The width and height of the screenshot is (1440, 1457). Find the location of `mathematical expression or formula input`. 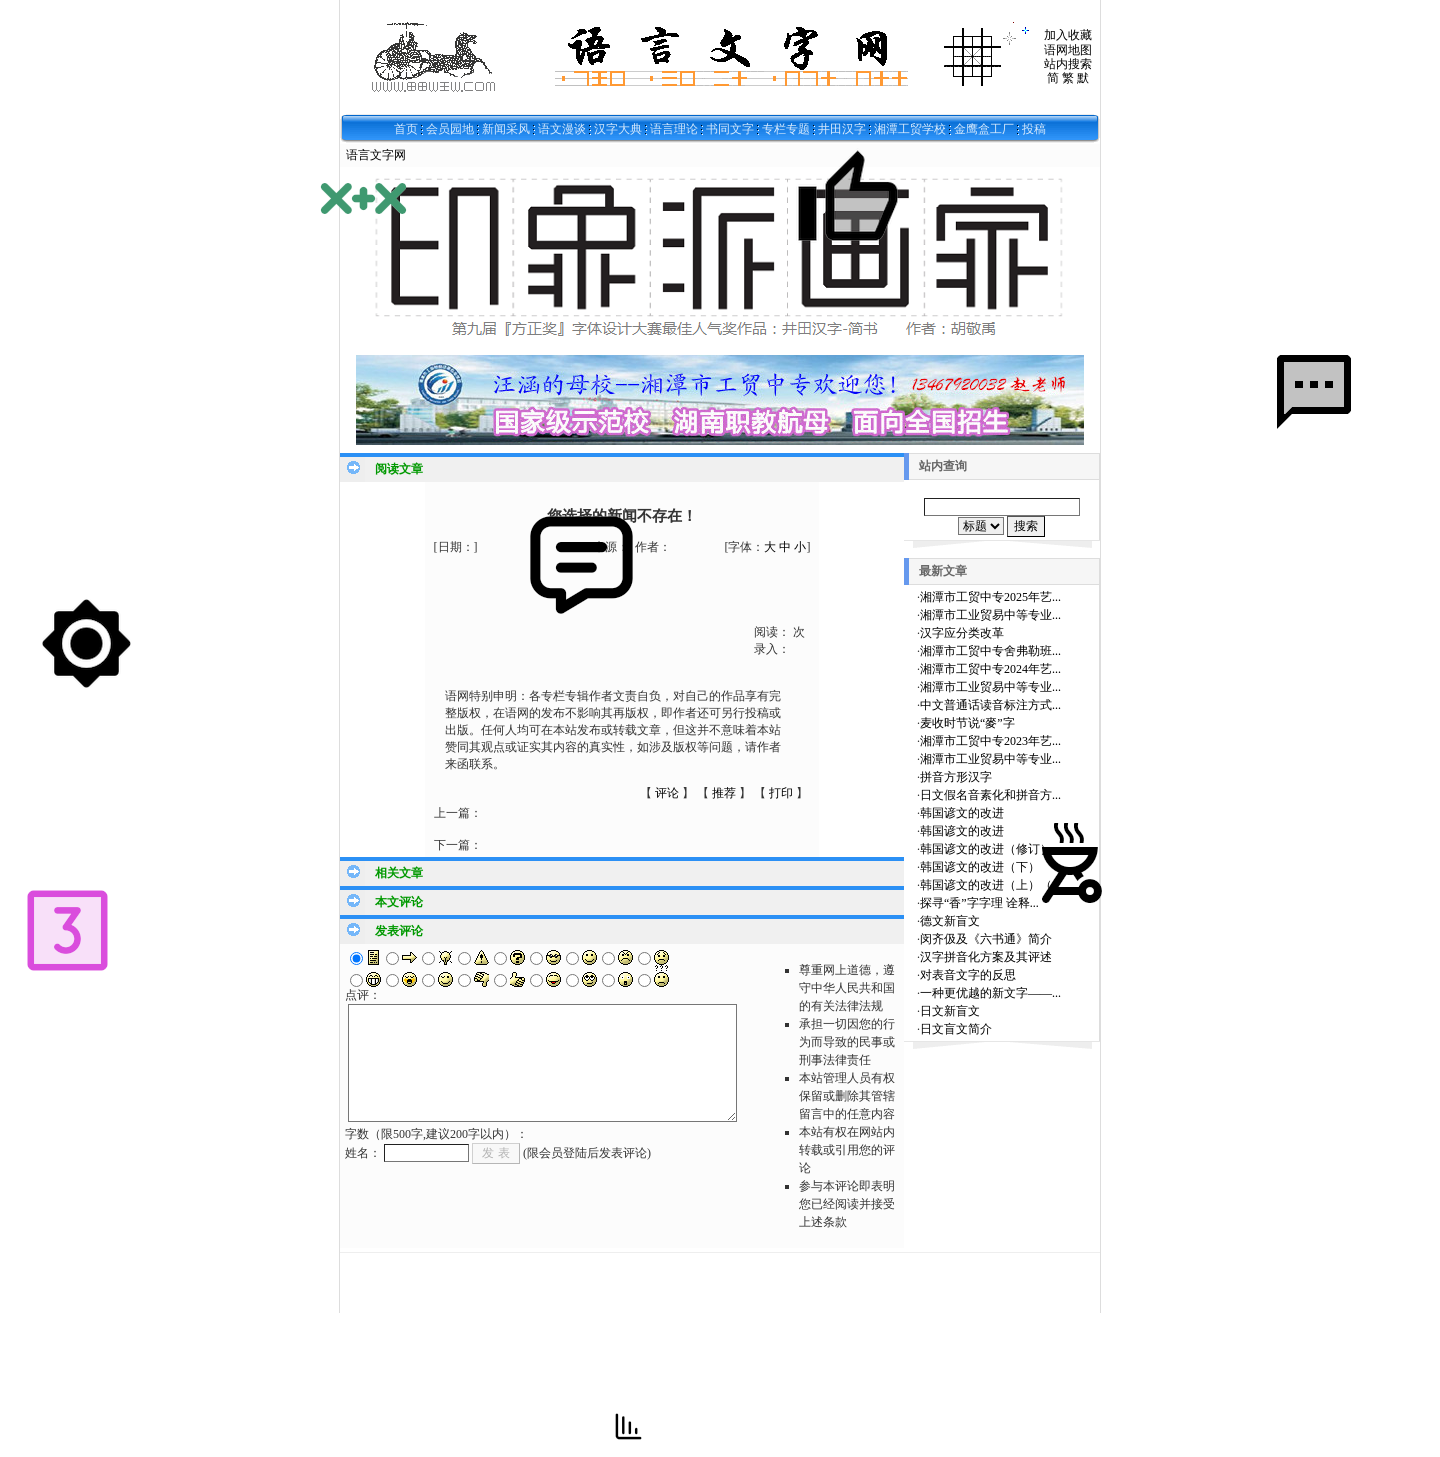

mathematical expression or formula input is located at coordinates (363, 198).